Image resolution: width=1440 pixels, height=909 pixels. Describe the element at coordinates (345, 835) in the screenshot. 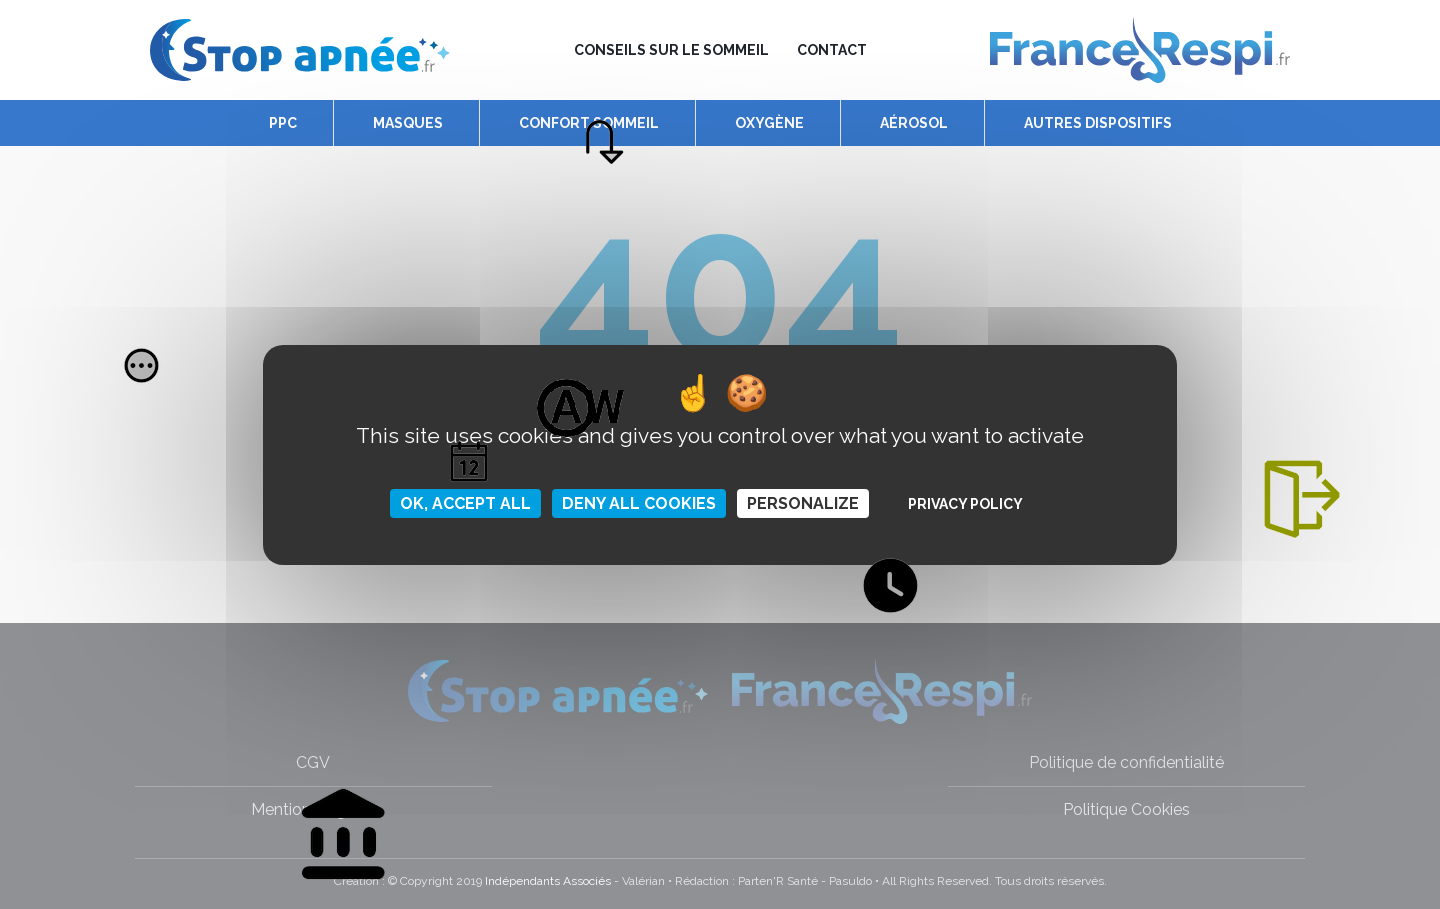

I see `access bank or financial account` at that location.